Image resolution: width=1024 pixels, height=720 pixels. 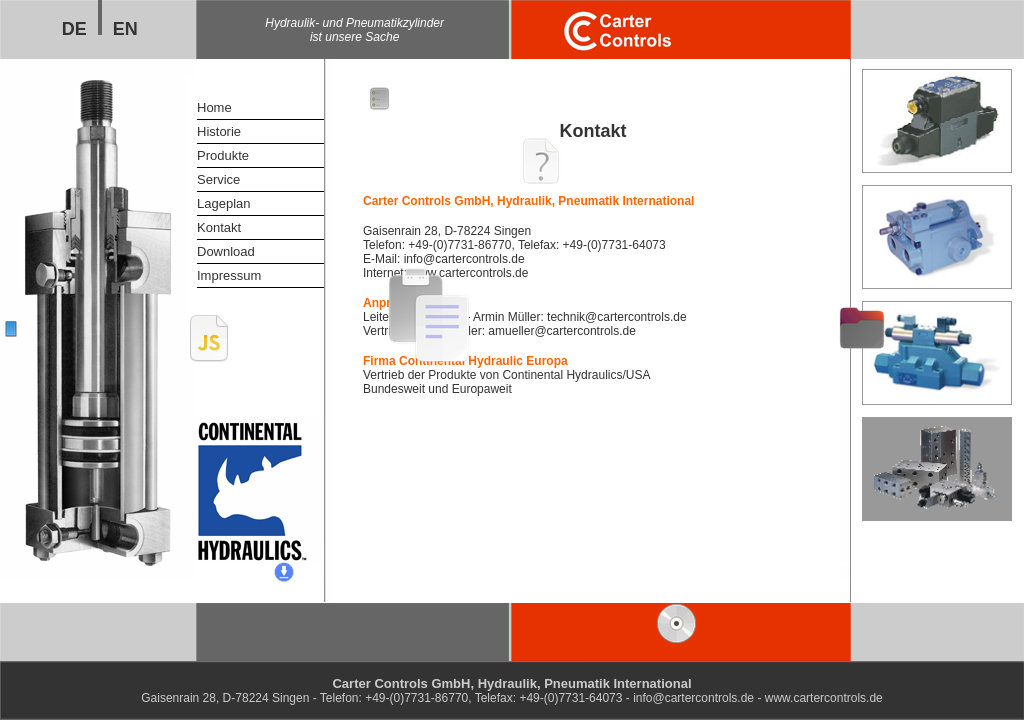 I want to click on paste copied content from clipboard, so click(x=429, y=315).